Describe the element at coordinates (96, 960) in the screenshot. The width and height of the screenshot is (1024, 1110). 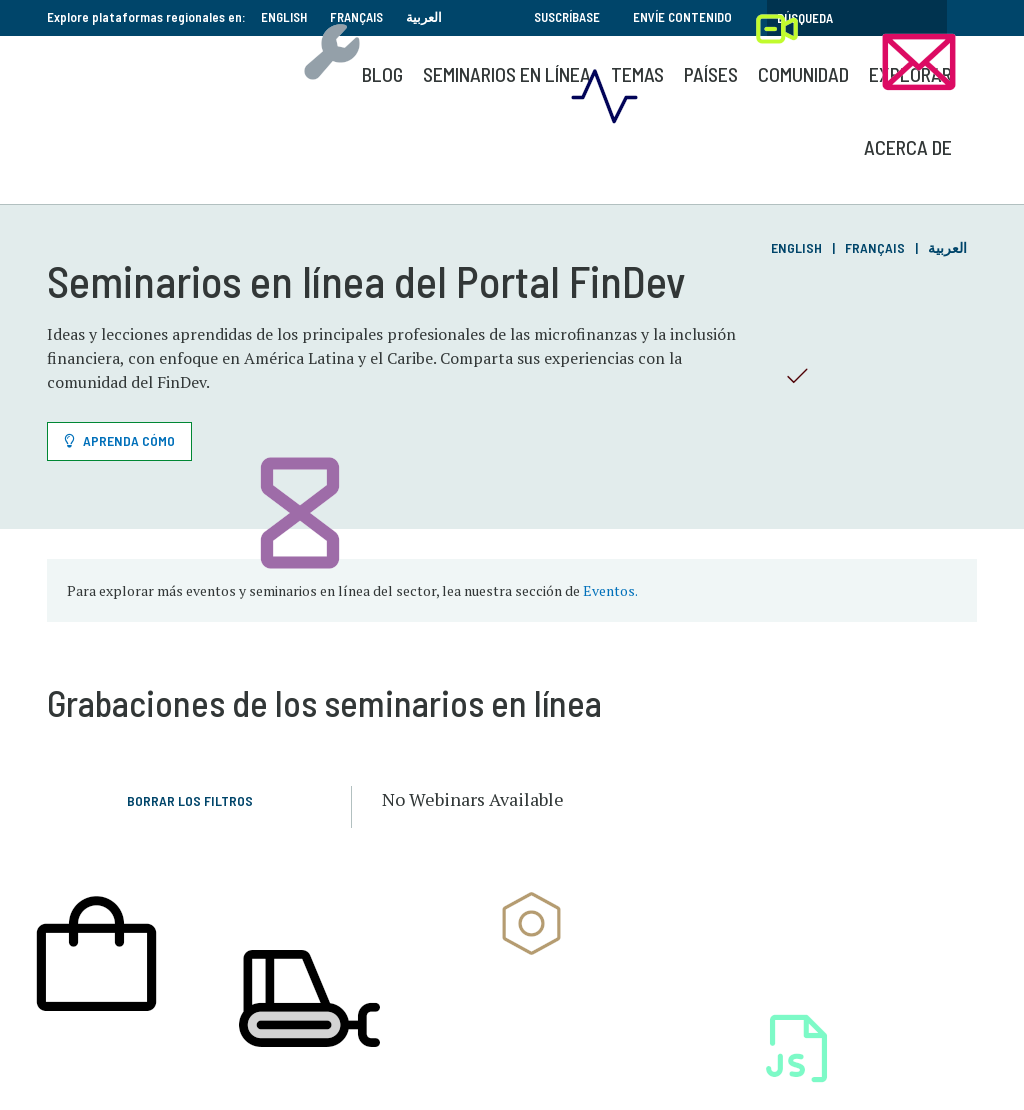
I see `view your shopping bag` at that location.